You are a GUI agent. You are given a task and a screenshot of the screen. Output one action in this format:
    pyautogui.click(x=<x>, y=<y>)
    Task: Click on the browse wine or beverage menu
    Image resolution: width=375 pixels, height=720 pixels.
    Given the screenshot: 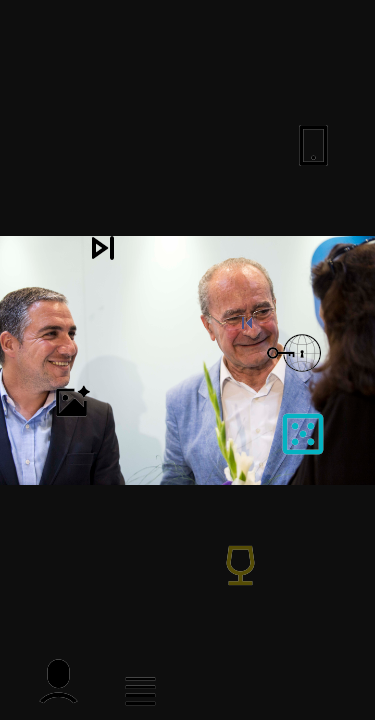 What is the action you would take?
    pyautogui.click(x=240, y=565)
    